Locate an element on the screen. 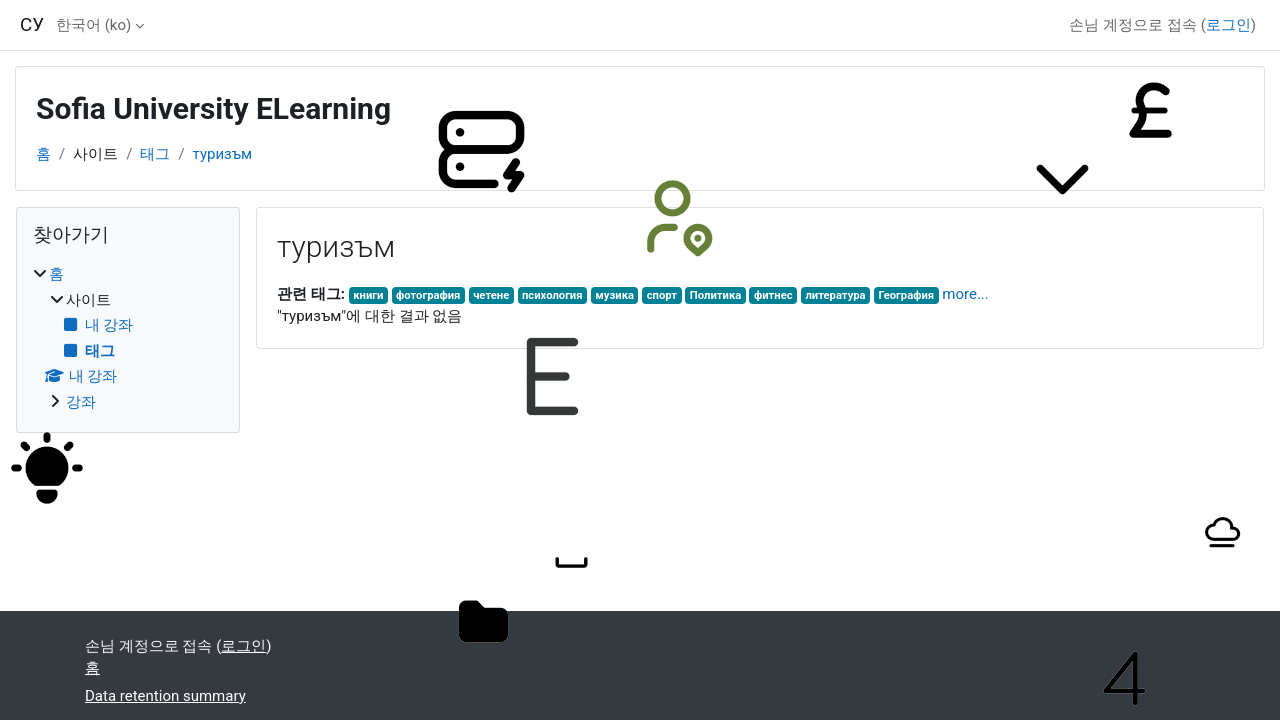 Image resolution: width=1280 pixels, height=720 pixels. open file folder is located at coordinates (483, 622).